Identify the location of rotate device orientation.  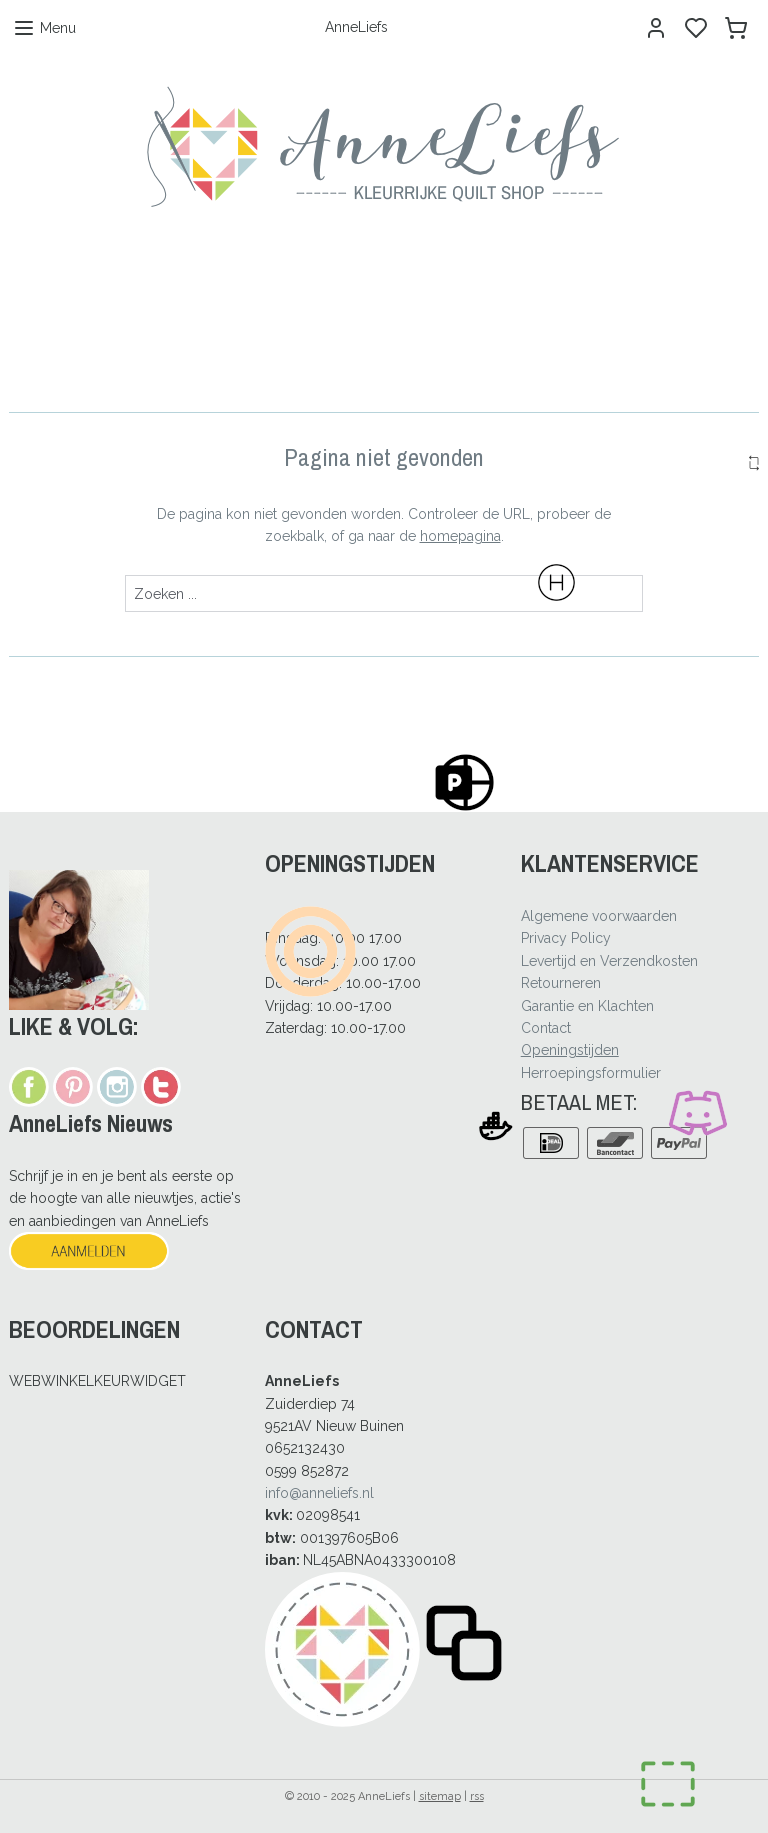
(754, 463).